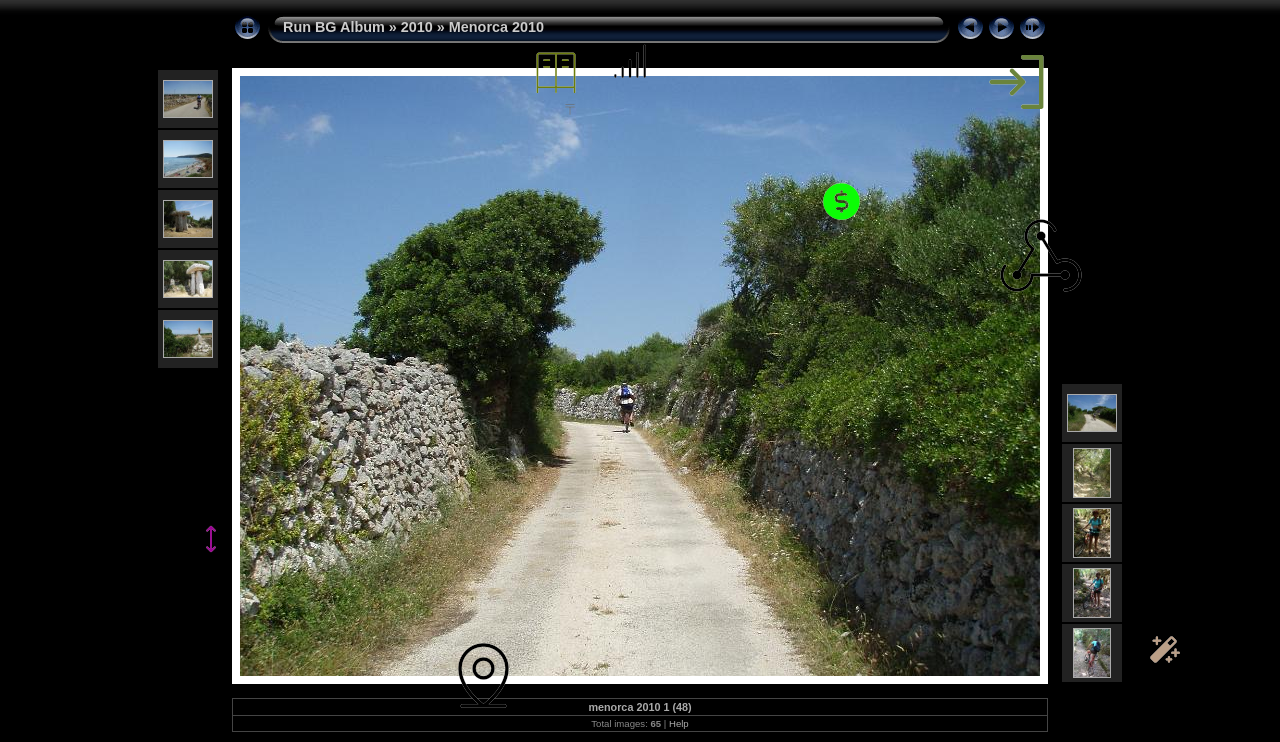 Image resolution: width=1280 pixels, height=742 pixels. What do you see at coordinates (631, 63) in the screenshot?
I see `indicates full cellular signal strength` at bounding box center [631, 63].